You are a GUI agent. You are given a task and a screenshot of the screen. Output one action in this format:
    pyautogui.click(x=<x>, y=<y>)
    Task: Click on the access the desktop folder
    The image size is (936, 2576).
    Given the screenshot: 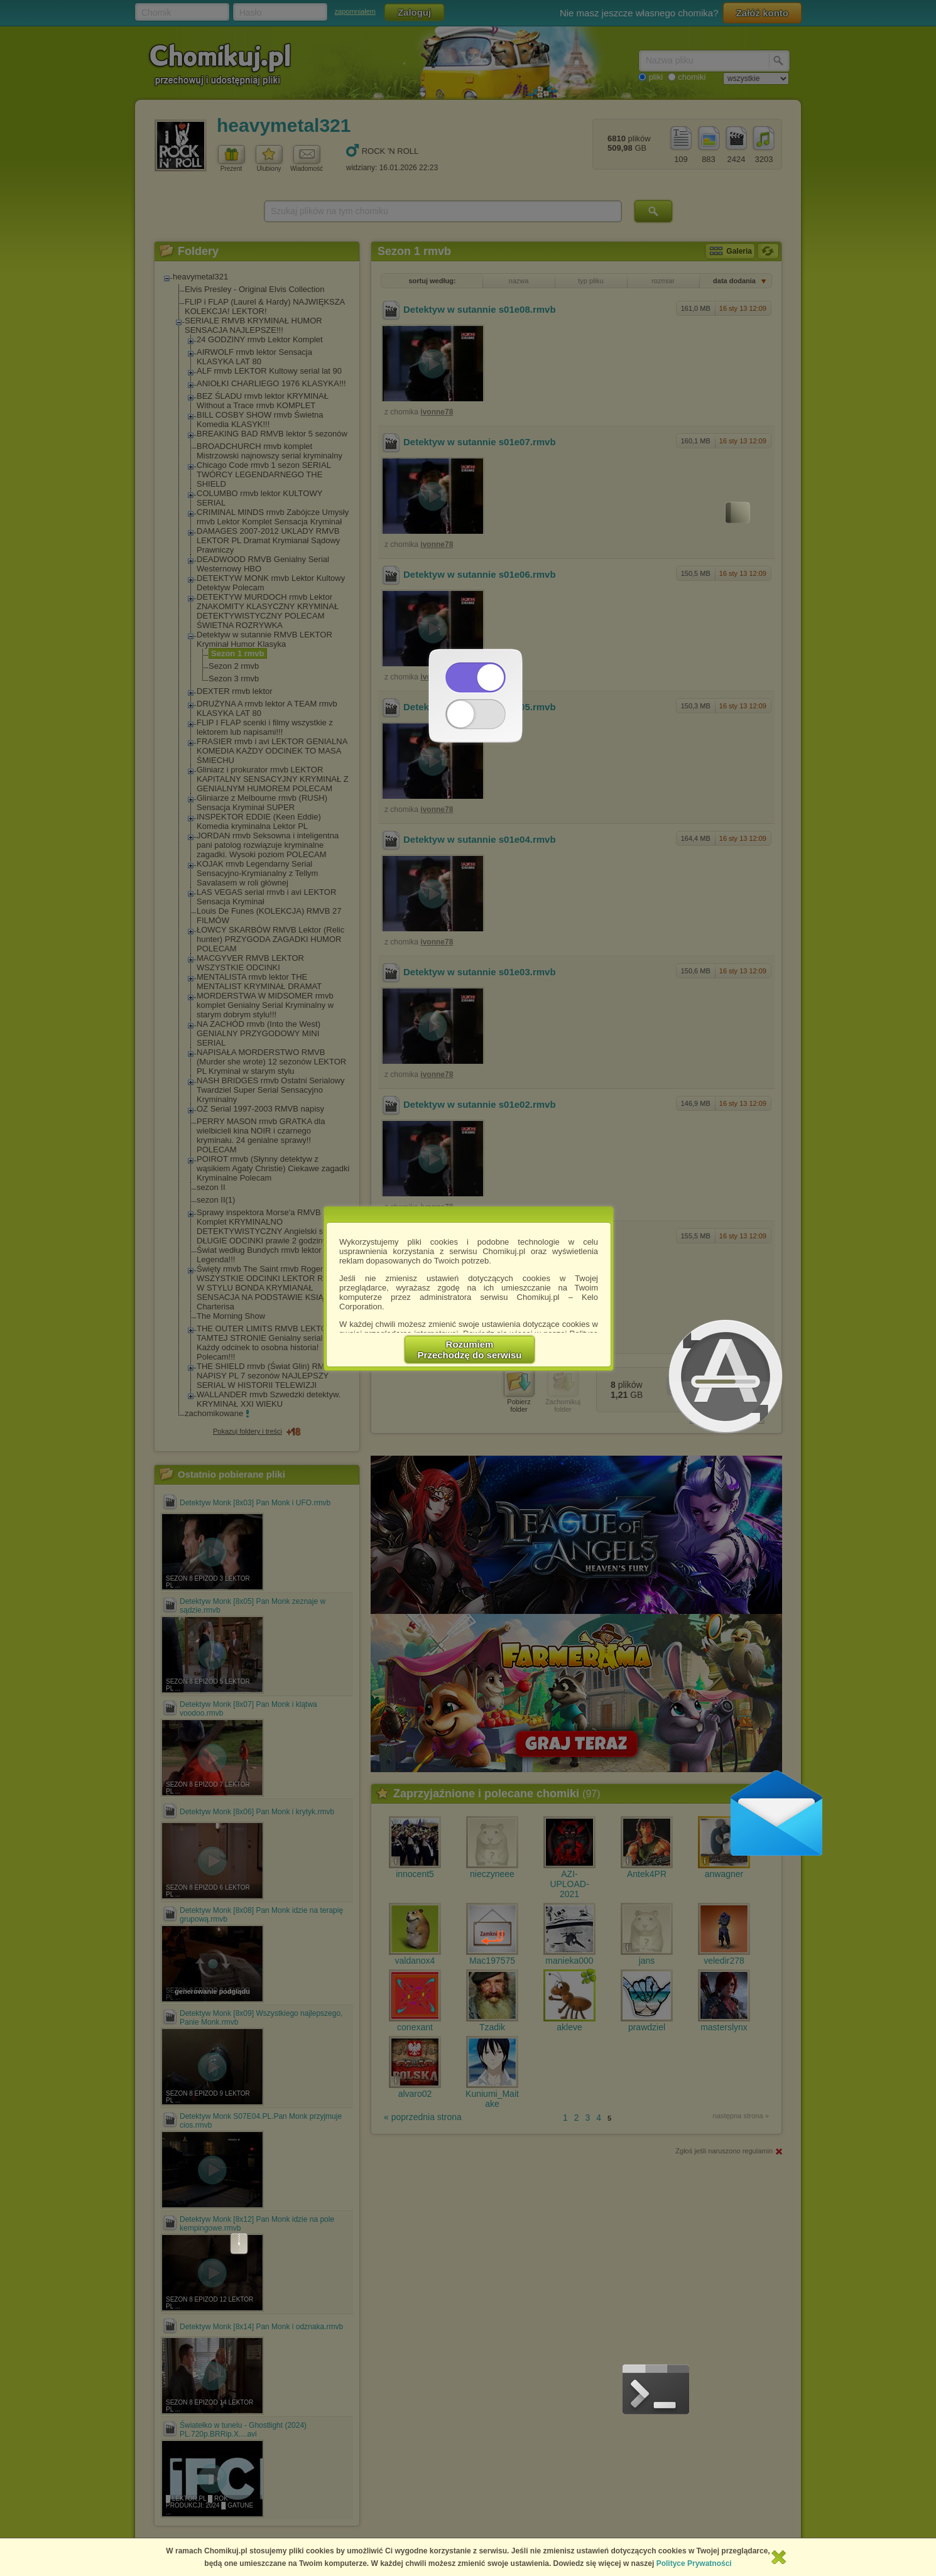 What is the action you would take?
    pyautogui.click(x=737, y=512)
    